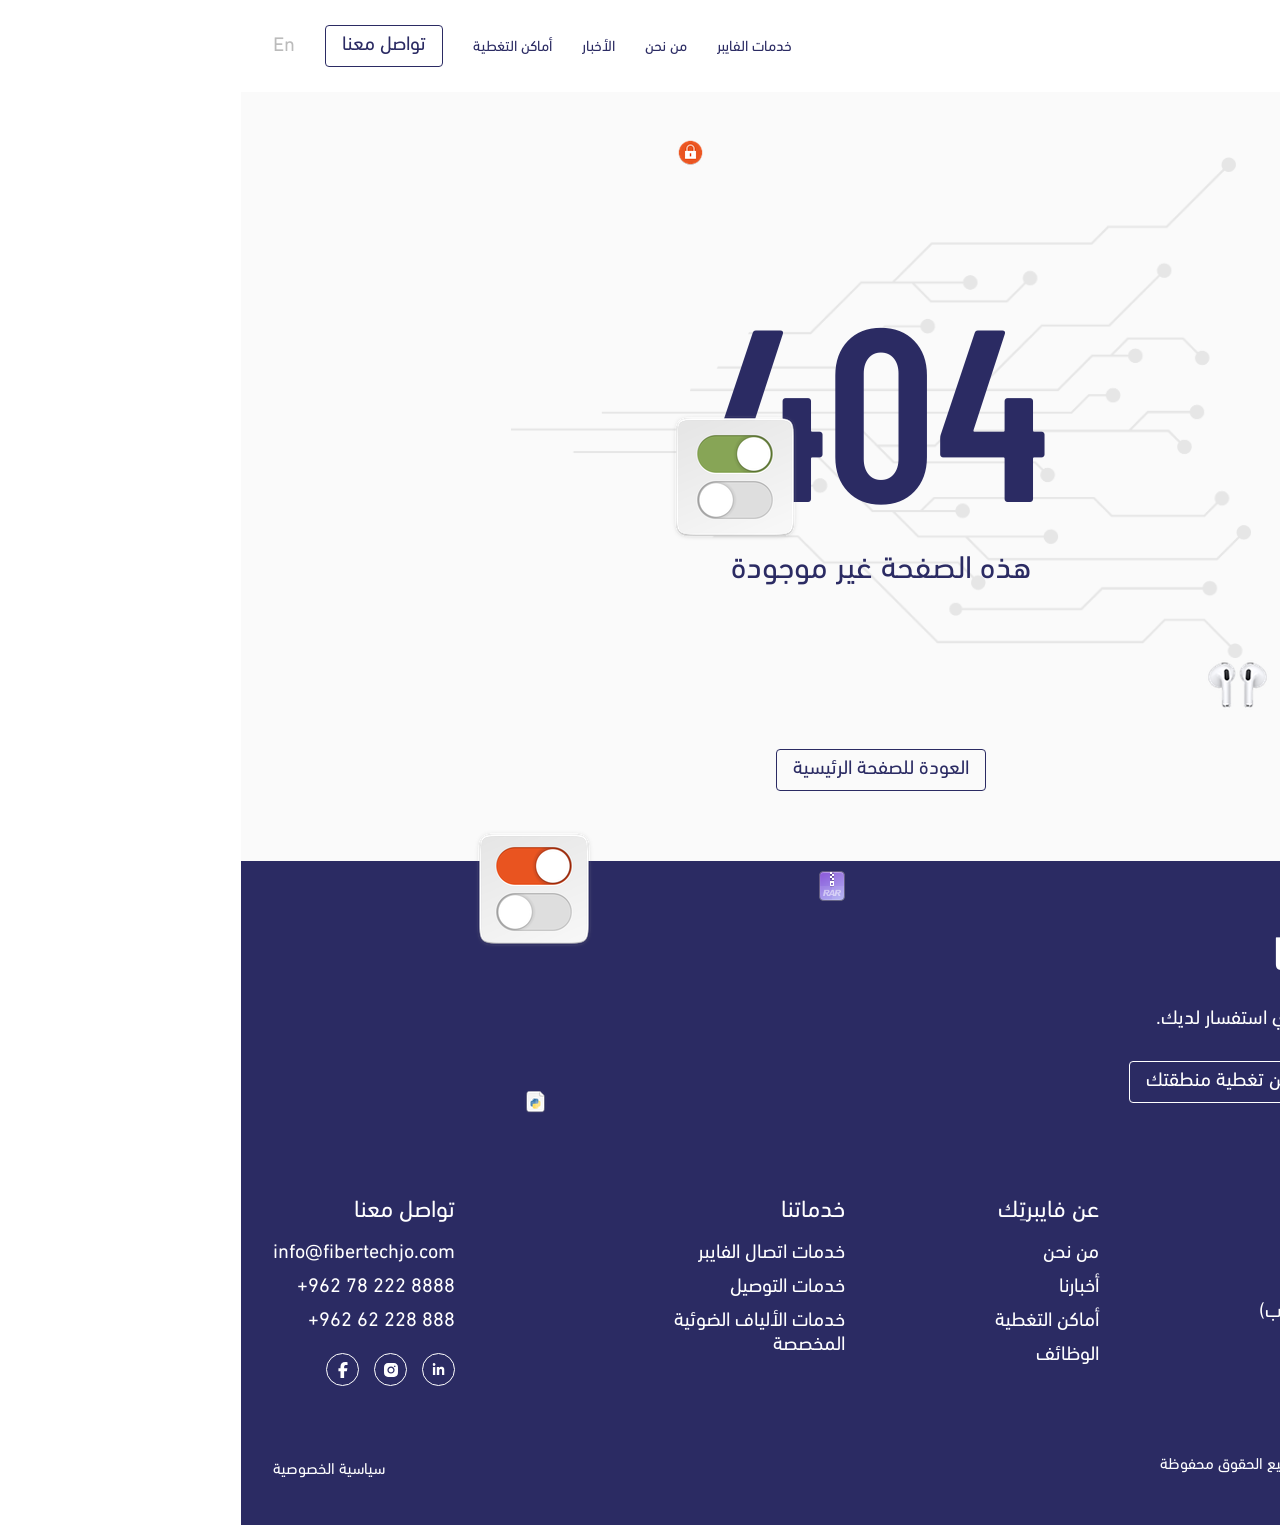 The image size is (1280, 1525). Describe the element at coordinates (1237, 685) in the screenshot. I see `connect wireless earbuds via bluetooth` at that location.